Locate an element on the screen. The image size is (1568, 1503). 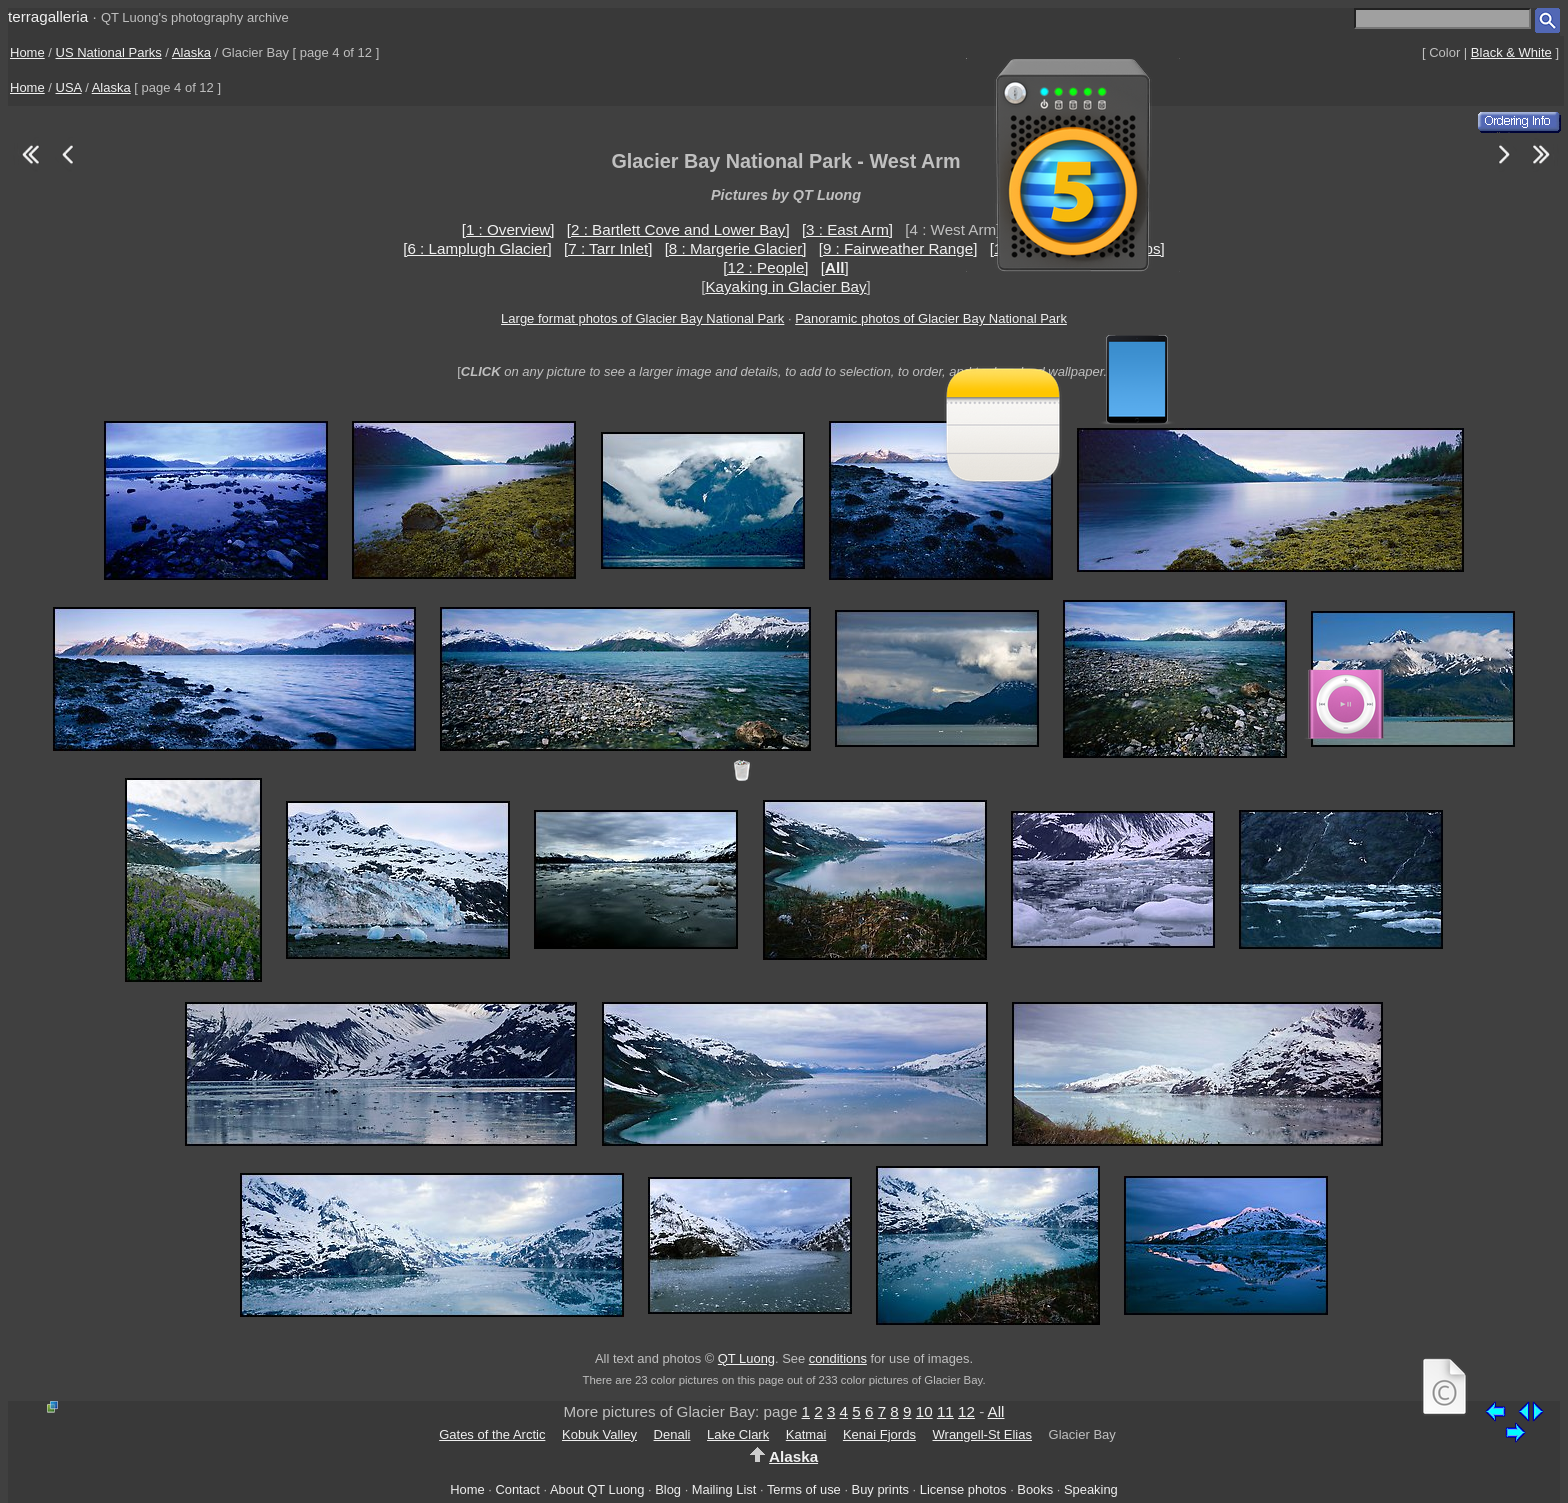
open trash to view deleted files is located at coordinates (742, 771).